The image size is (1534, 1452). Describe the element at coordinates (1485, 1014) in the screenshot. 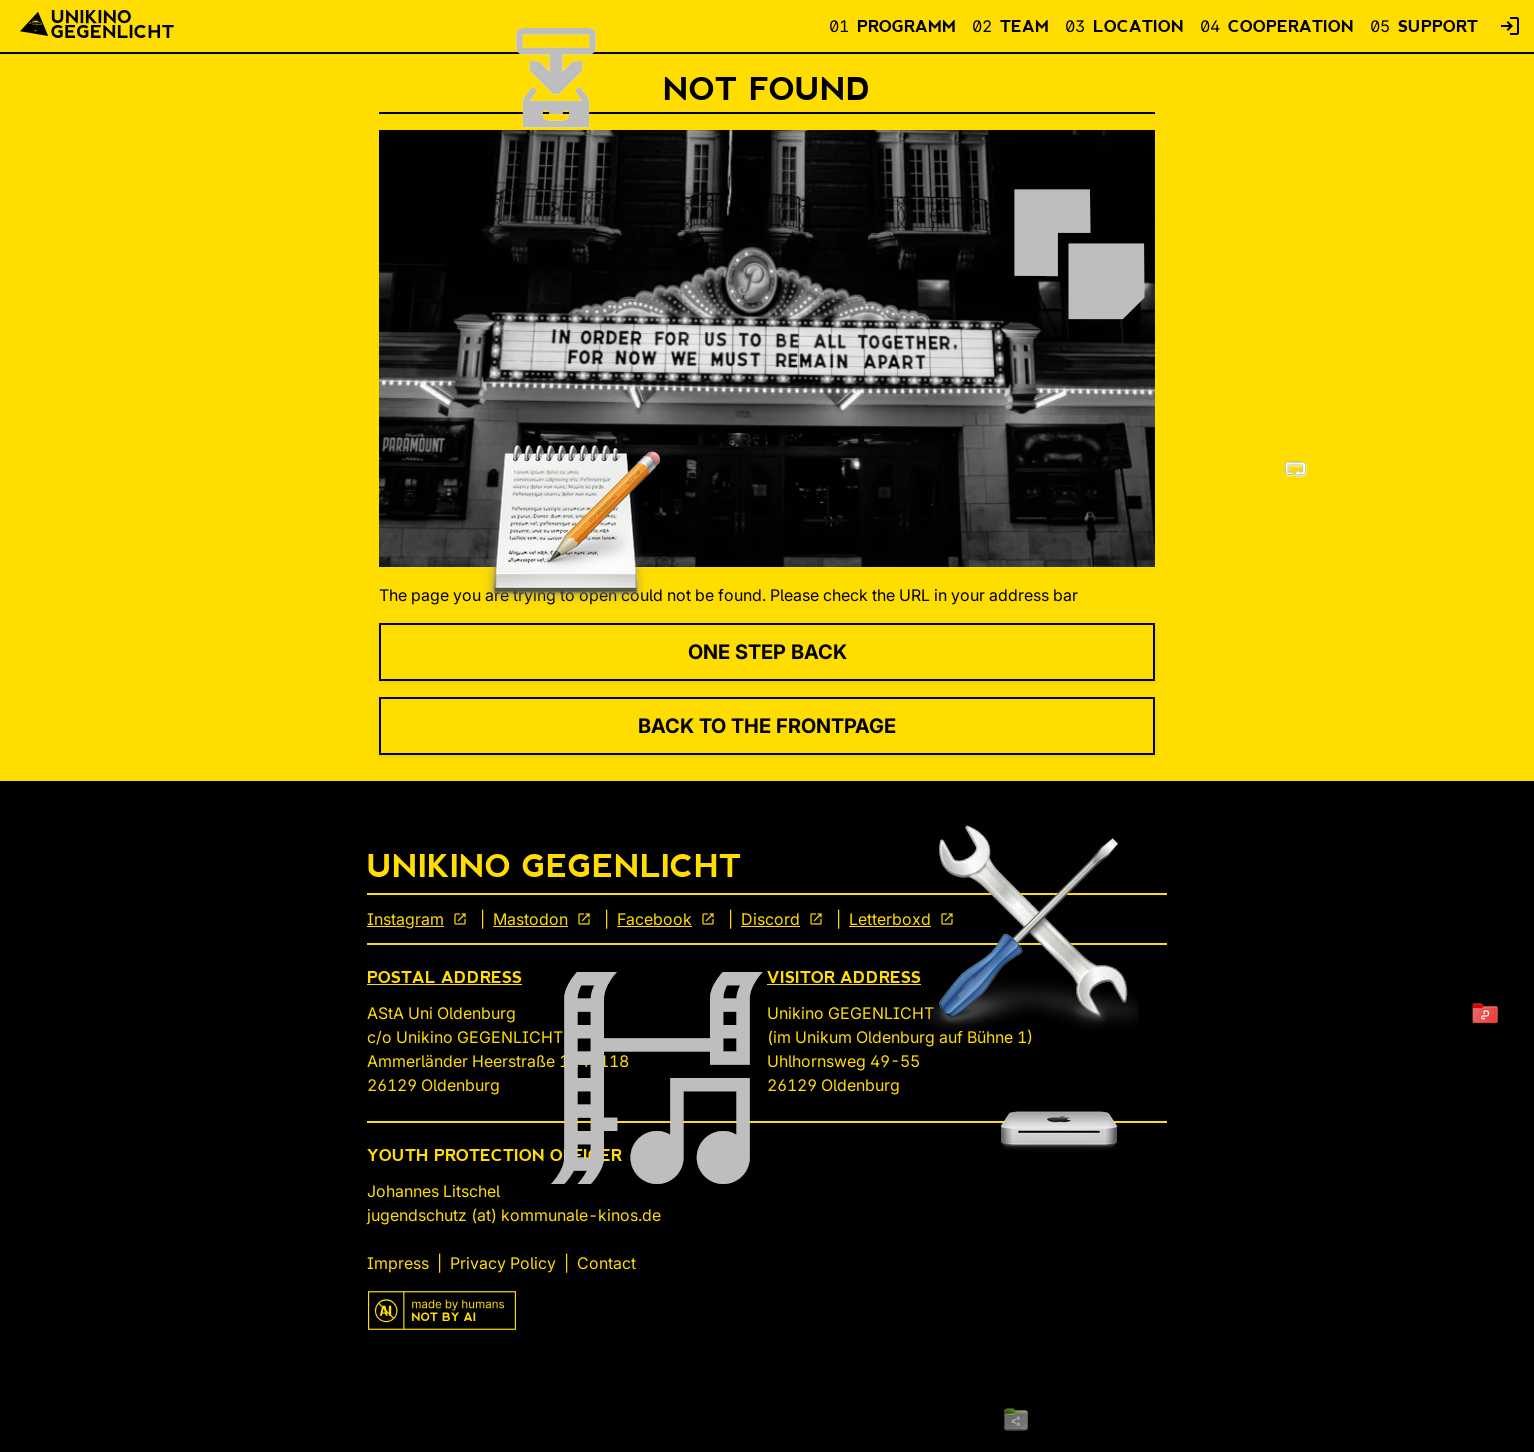

I see `open folder containing WPS PDF documents` at that location.